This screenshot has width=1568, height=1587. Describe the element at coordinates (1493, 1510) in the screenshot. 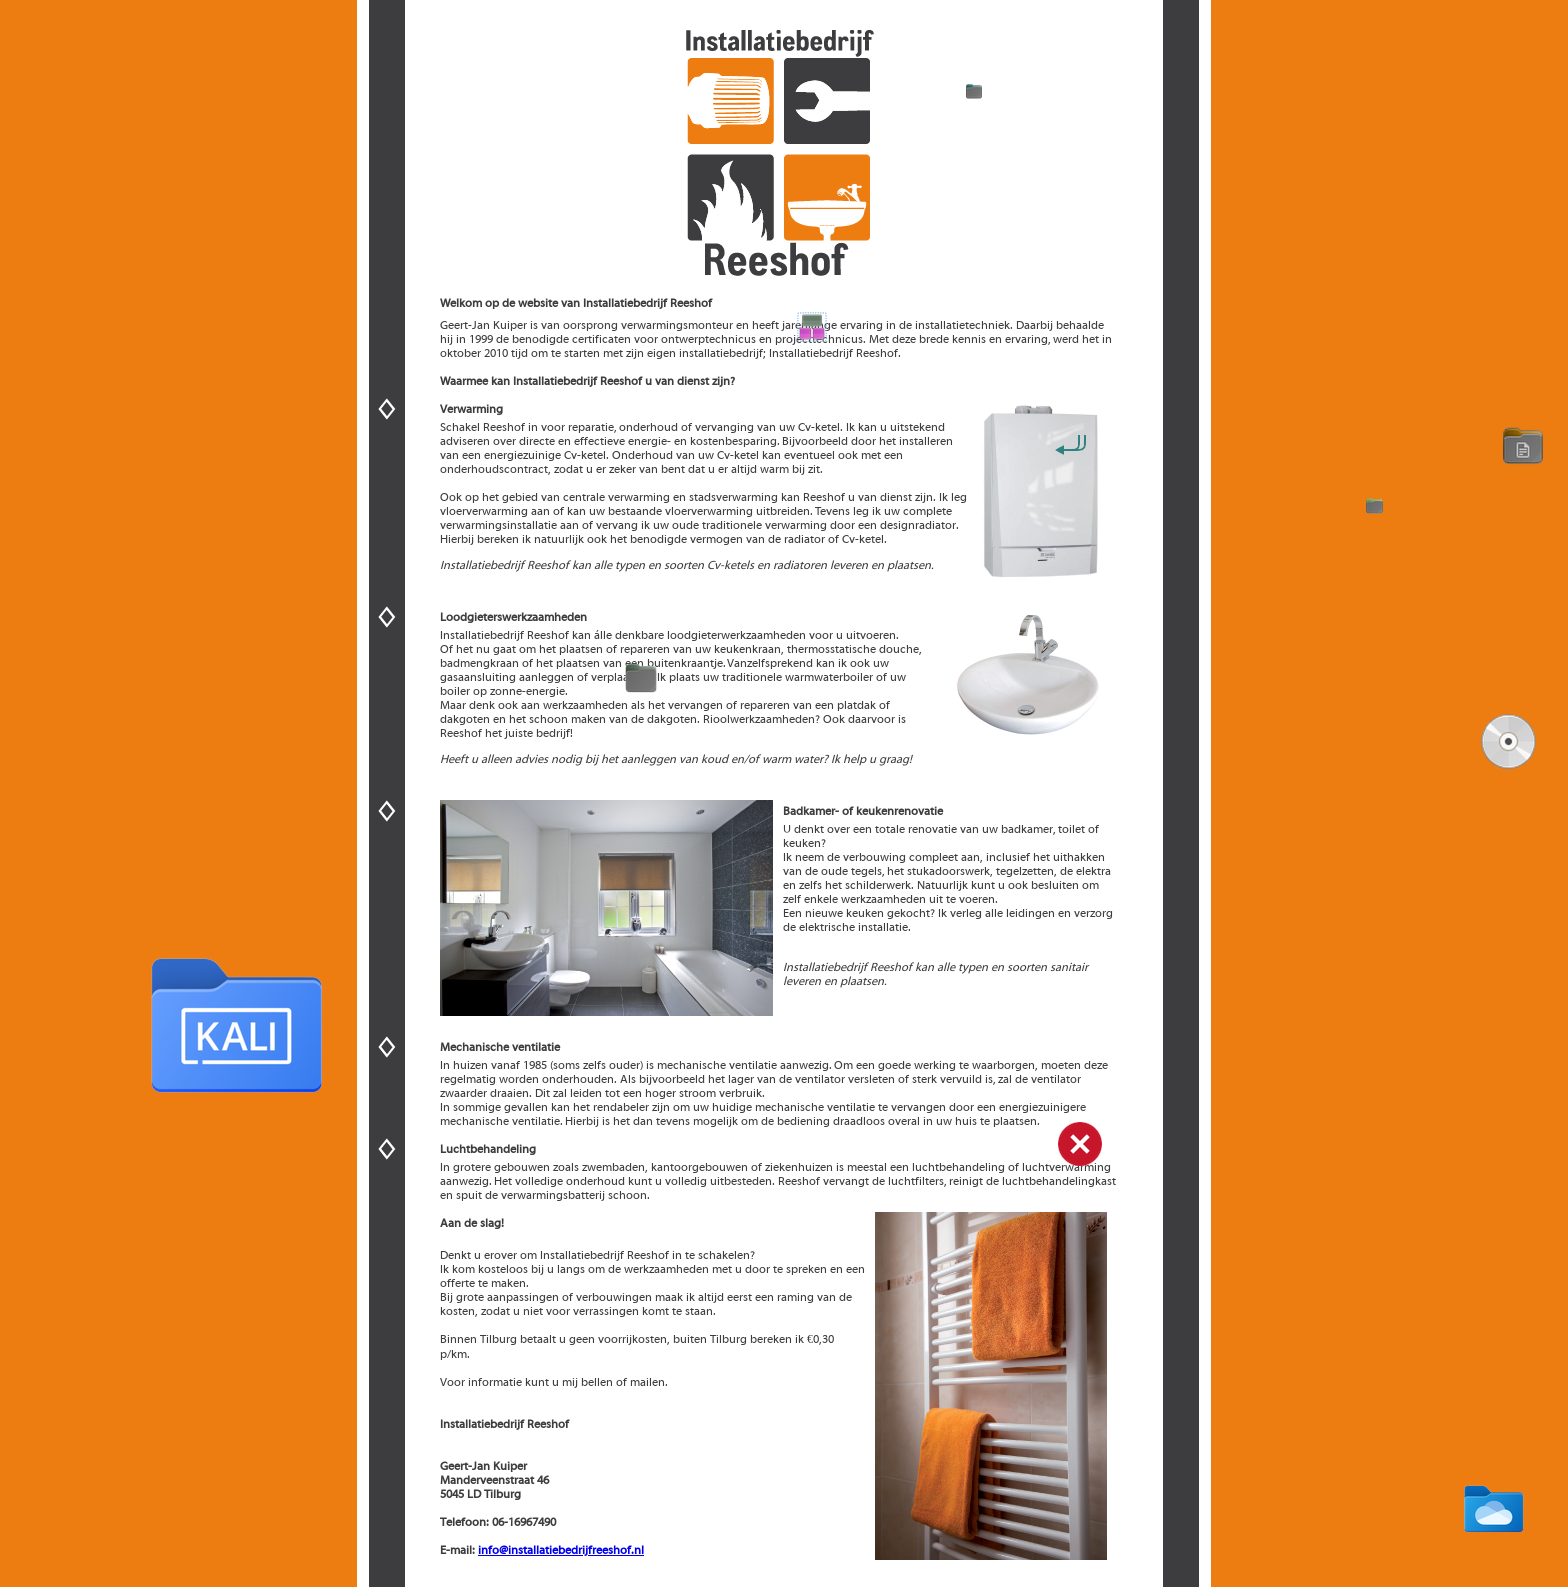

I see `open OneDrive synced folder` at that location.